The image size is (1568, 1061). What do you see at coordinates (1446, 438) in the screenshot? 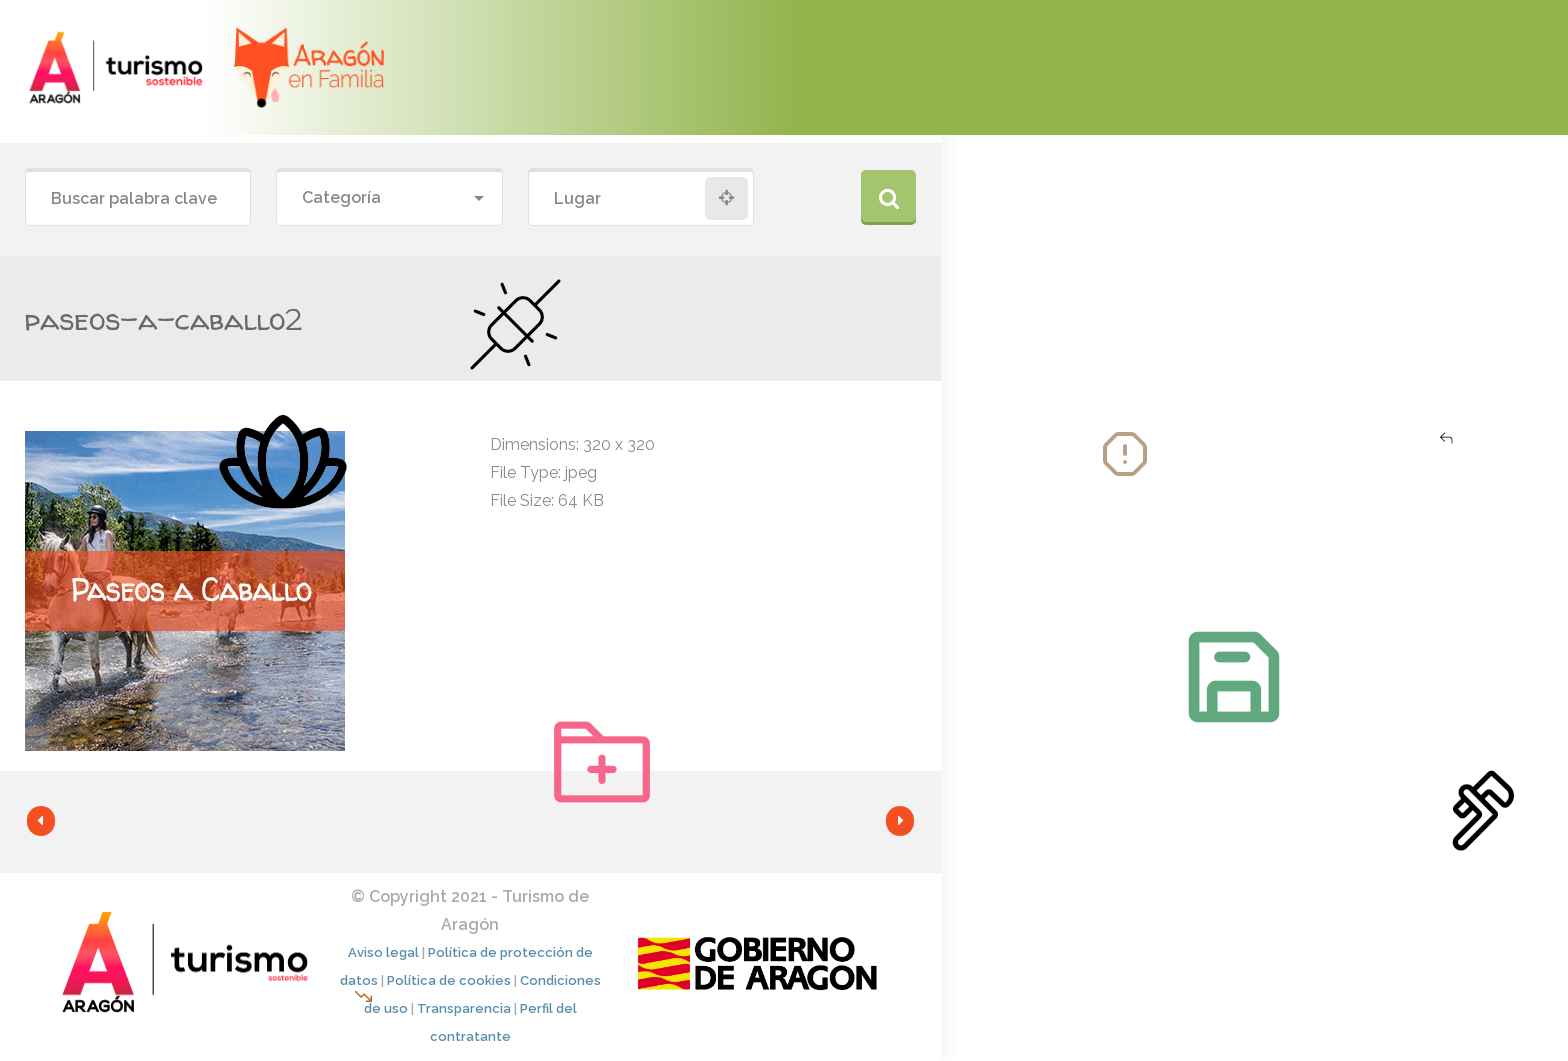
I see `reply to a message or comment` at bounding box center [1446, 438].